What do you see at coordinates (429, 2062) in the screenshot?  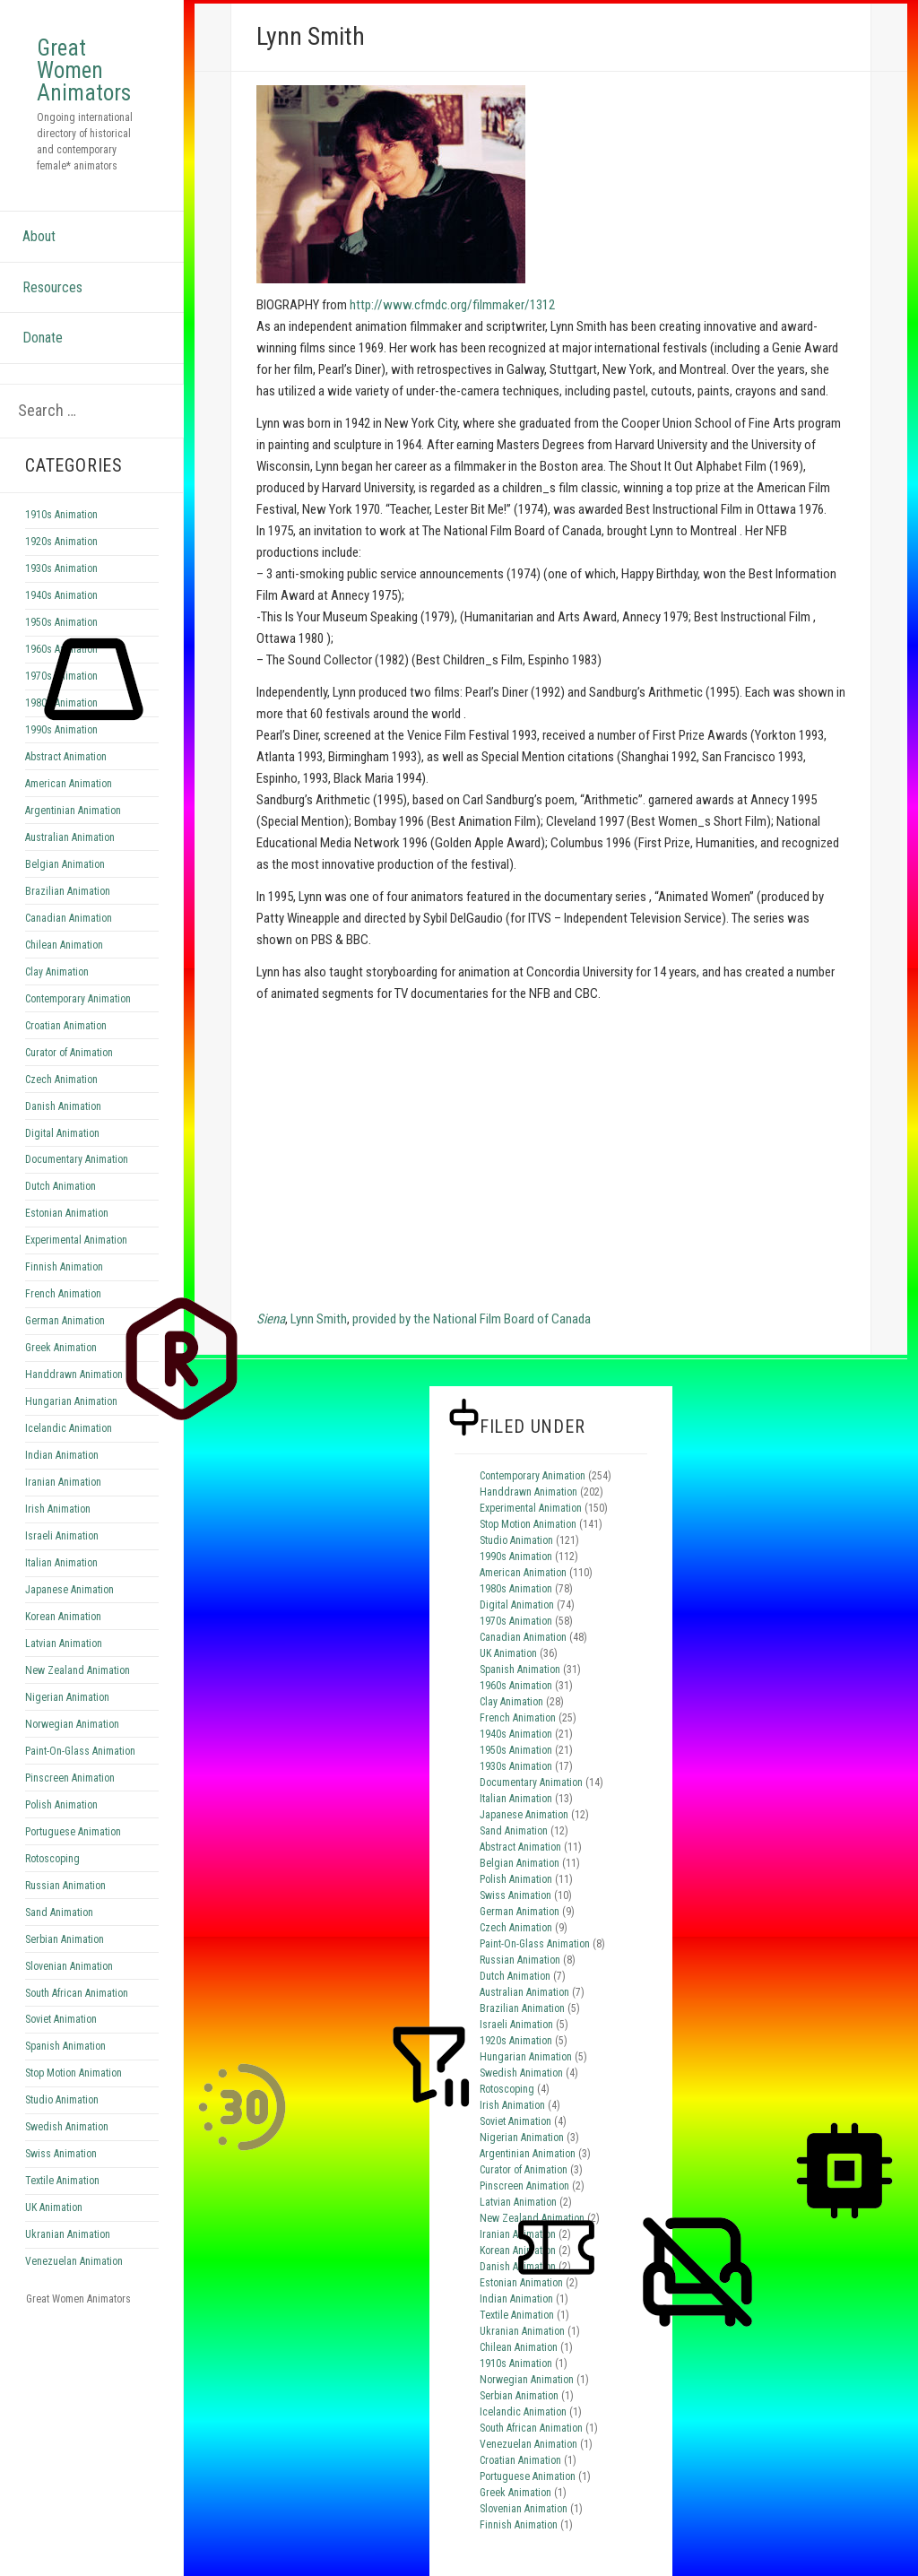 I see `pause active filters` at bounding box center [429, 2062].